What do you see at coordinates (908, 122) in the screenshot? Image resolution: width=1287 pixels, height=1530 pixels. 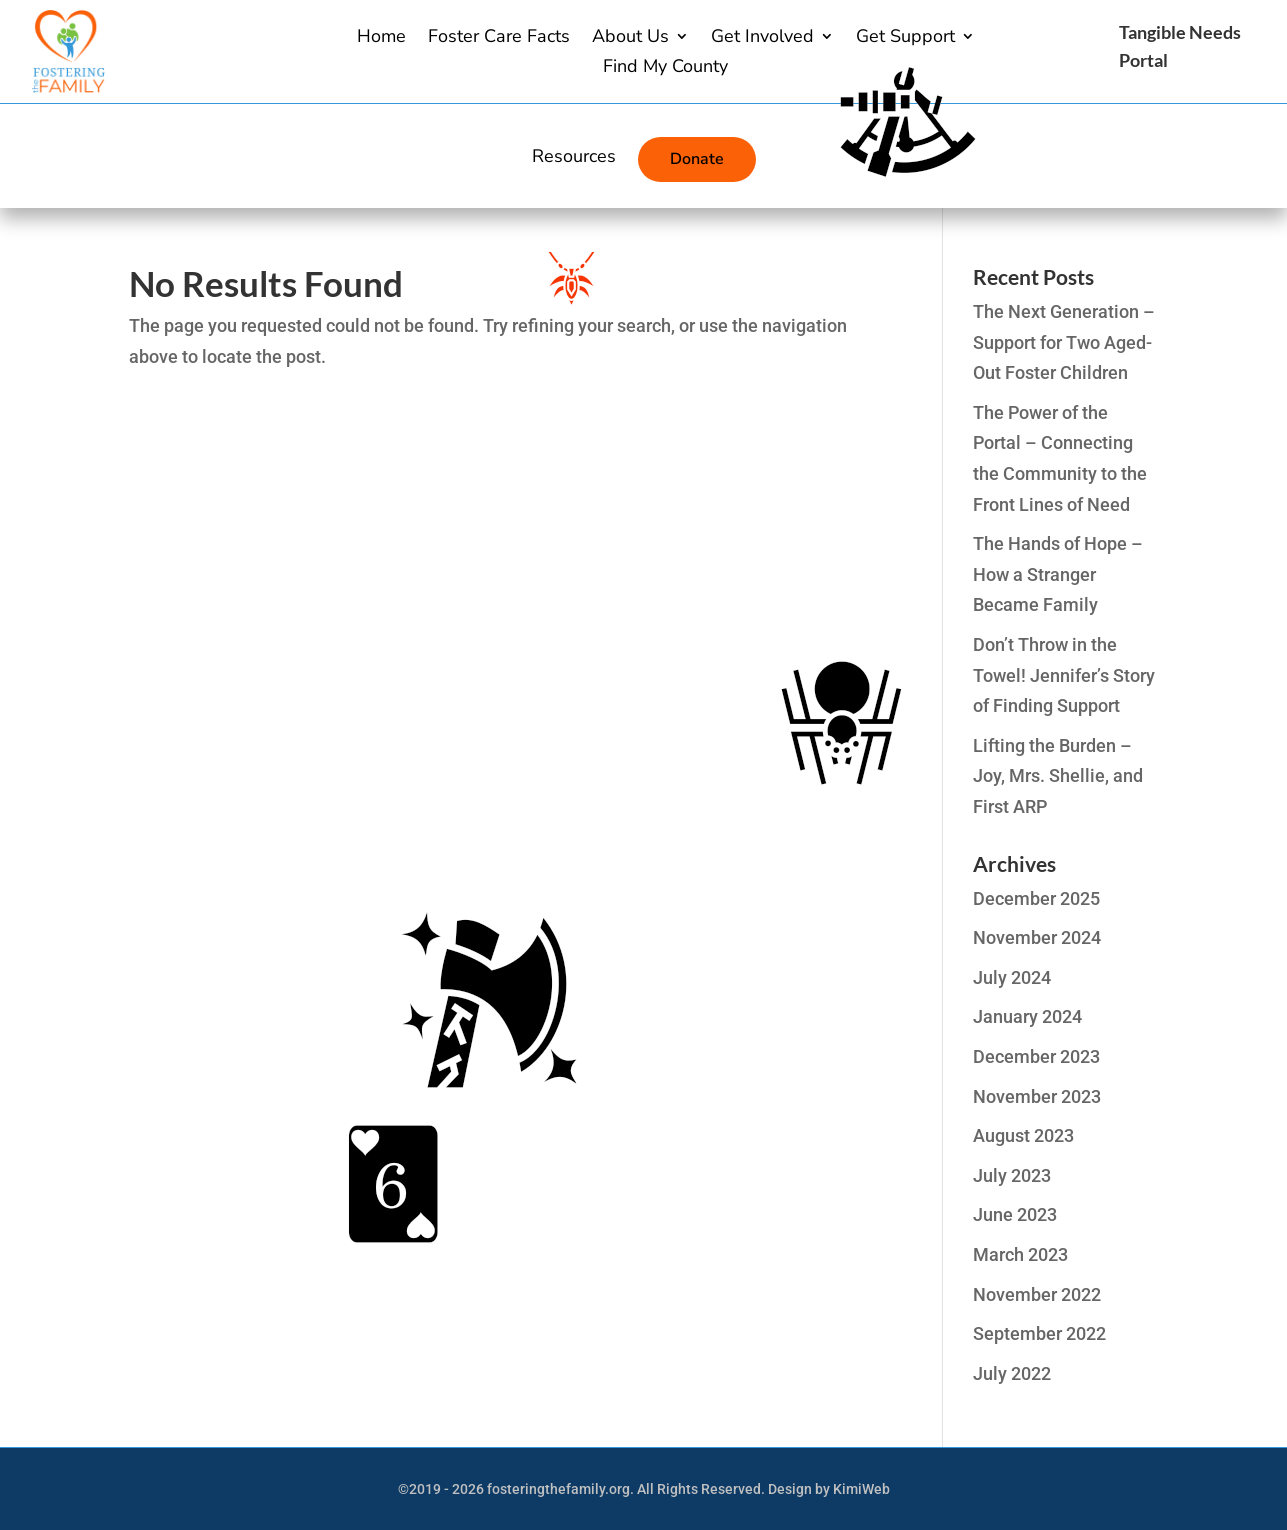 I see `access navigation or mapping tools` at bounding box center [908, 122].